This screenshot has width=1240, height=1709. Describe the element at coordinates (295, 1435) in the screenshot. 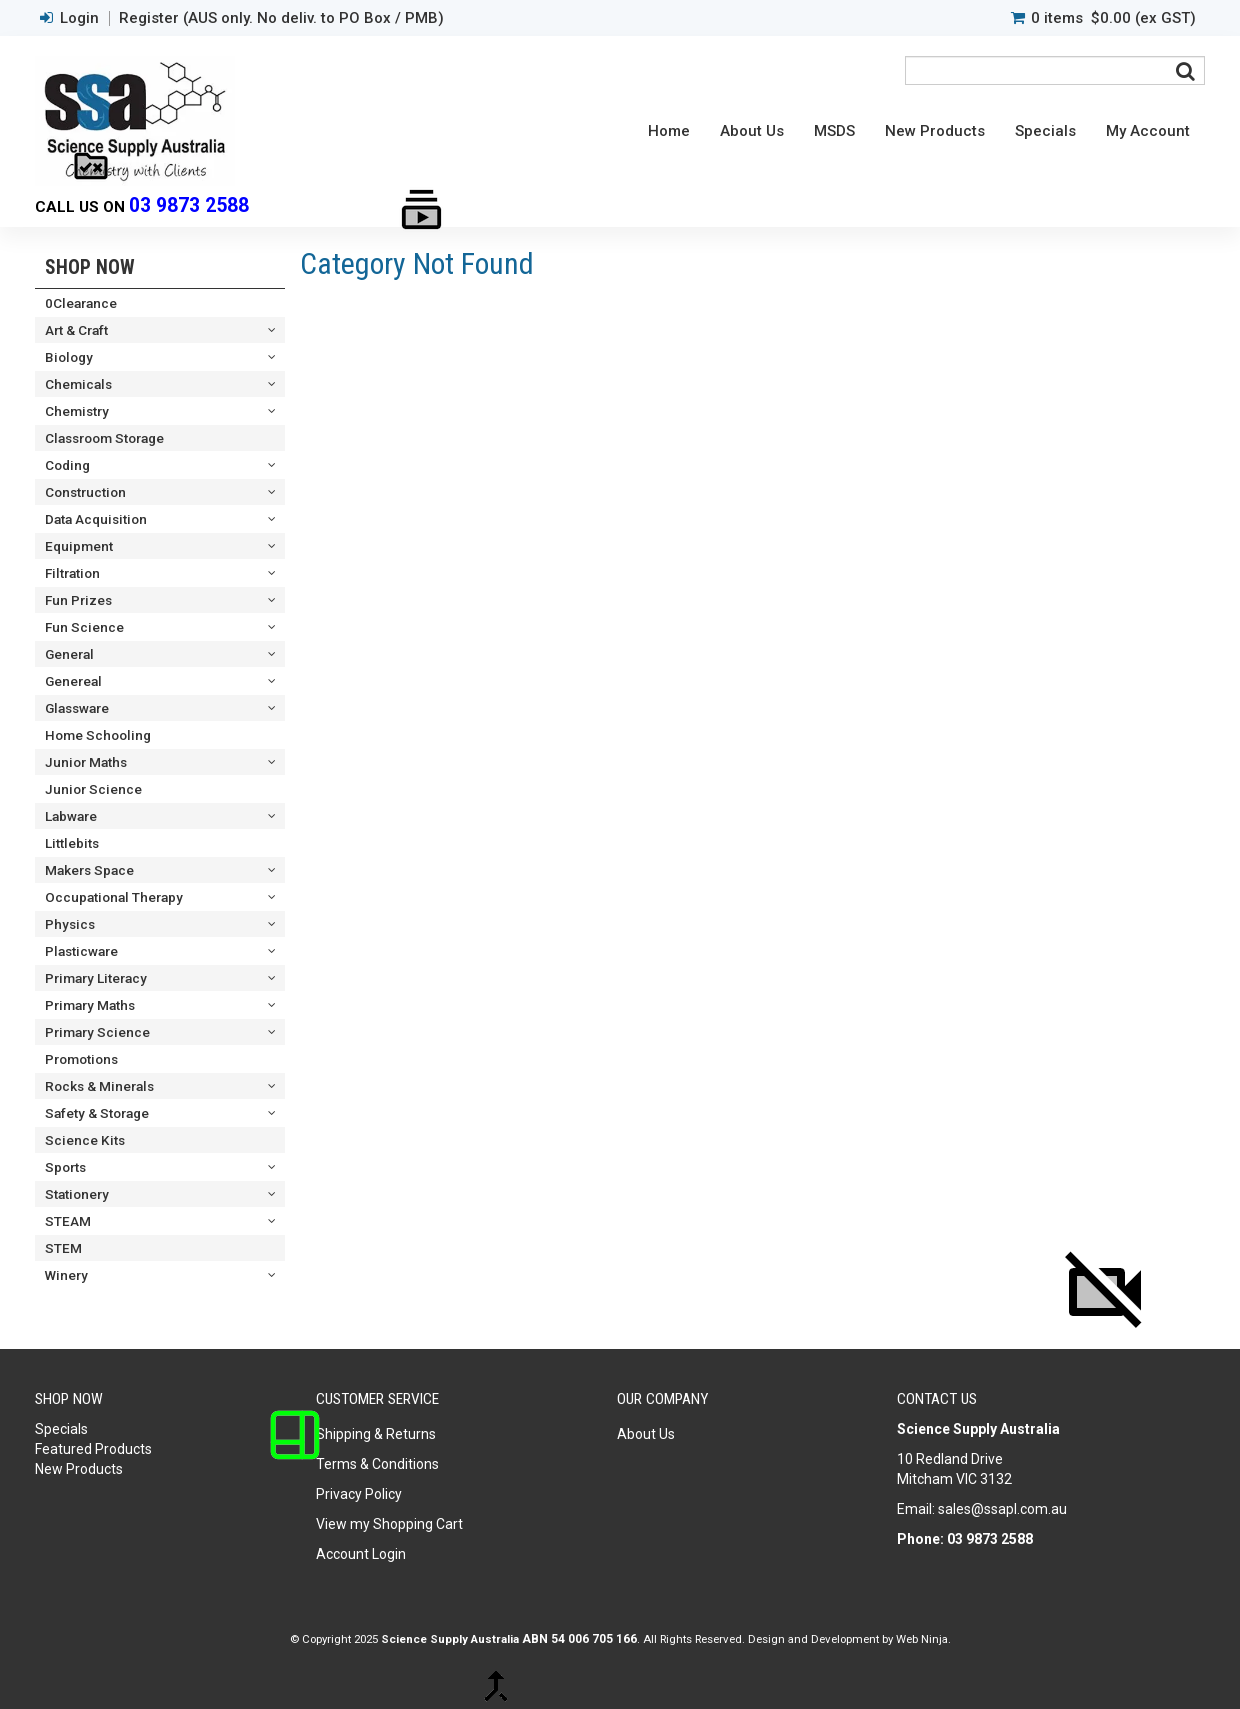

I see `toggle right and bottom panel layout` at that location.